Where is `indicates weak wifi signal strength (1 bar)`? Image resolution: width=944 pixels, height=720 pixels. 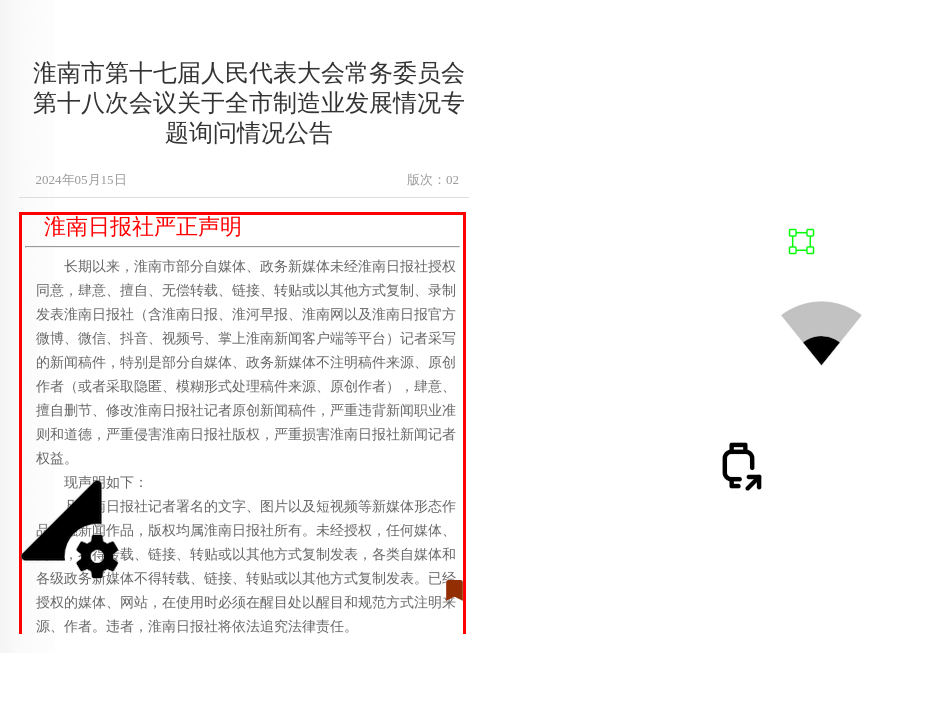 indicates weak wifi signal strength (1 bar) is located at coordinates (821, 332).